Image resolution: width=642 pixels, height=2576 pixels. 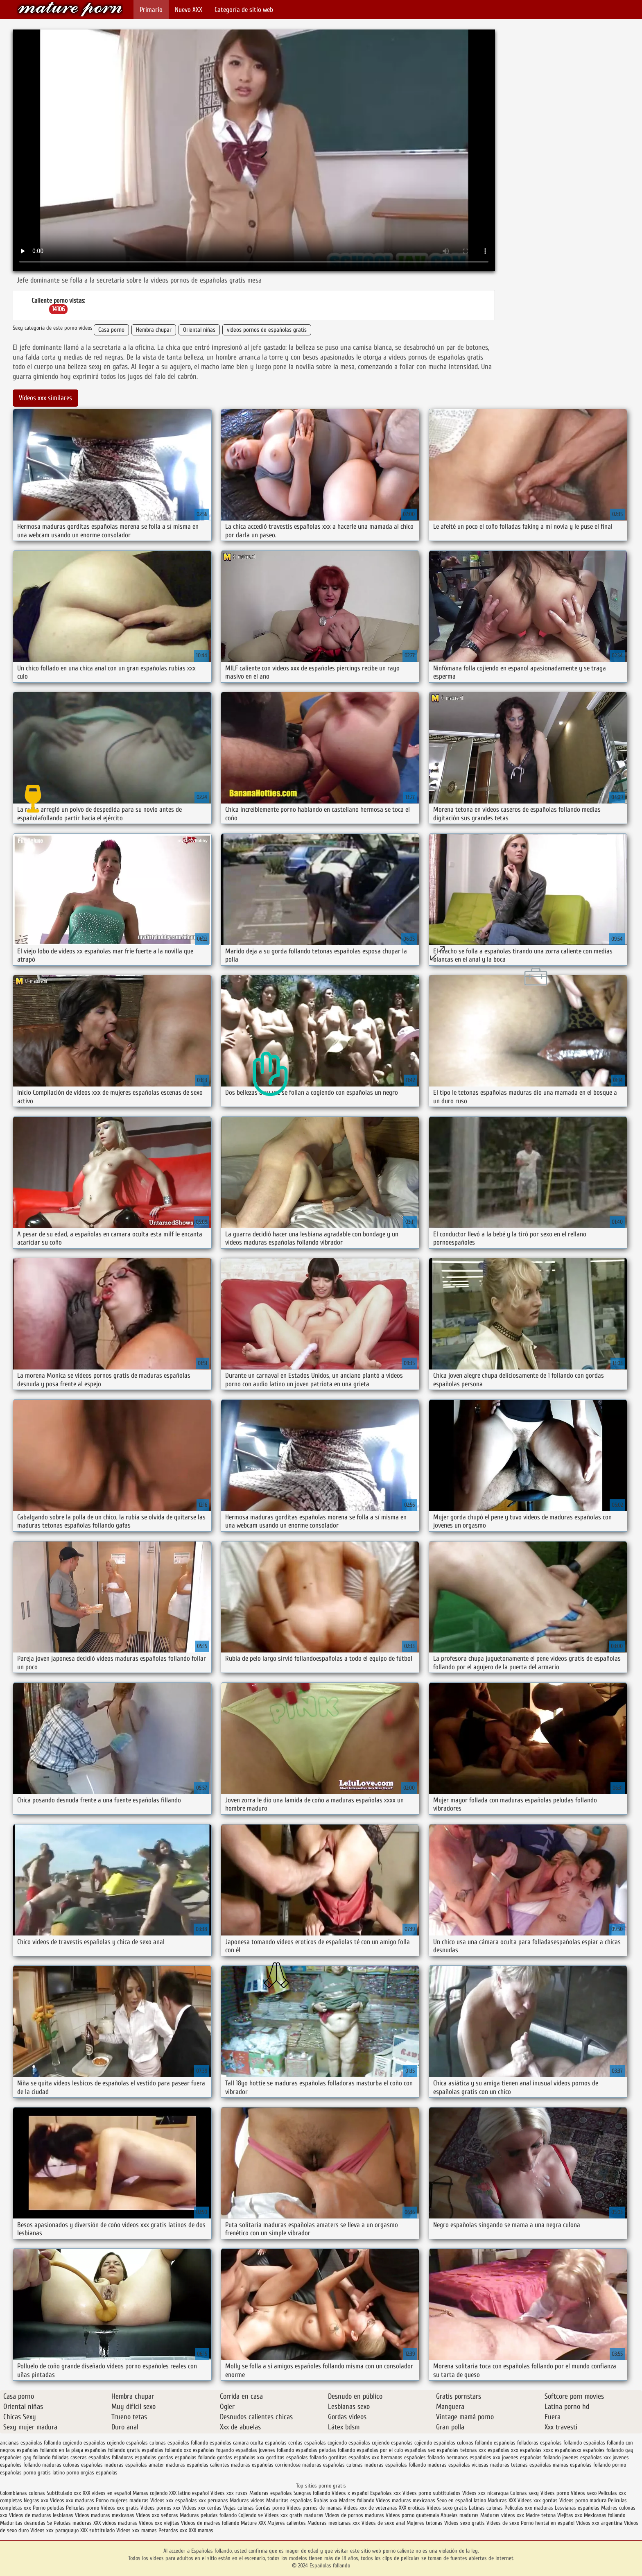 I want to click on browse wine or beverage options, so click(x=33, y=798).